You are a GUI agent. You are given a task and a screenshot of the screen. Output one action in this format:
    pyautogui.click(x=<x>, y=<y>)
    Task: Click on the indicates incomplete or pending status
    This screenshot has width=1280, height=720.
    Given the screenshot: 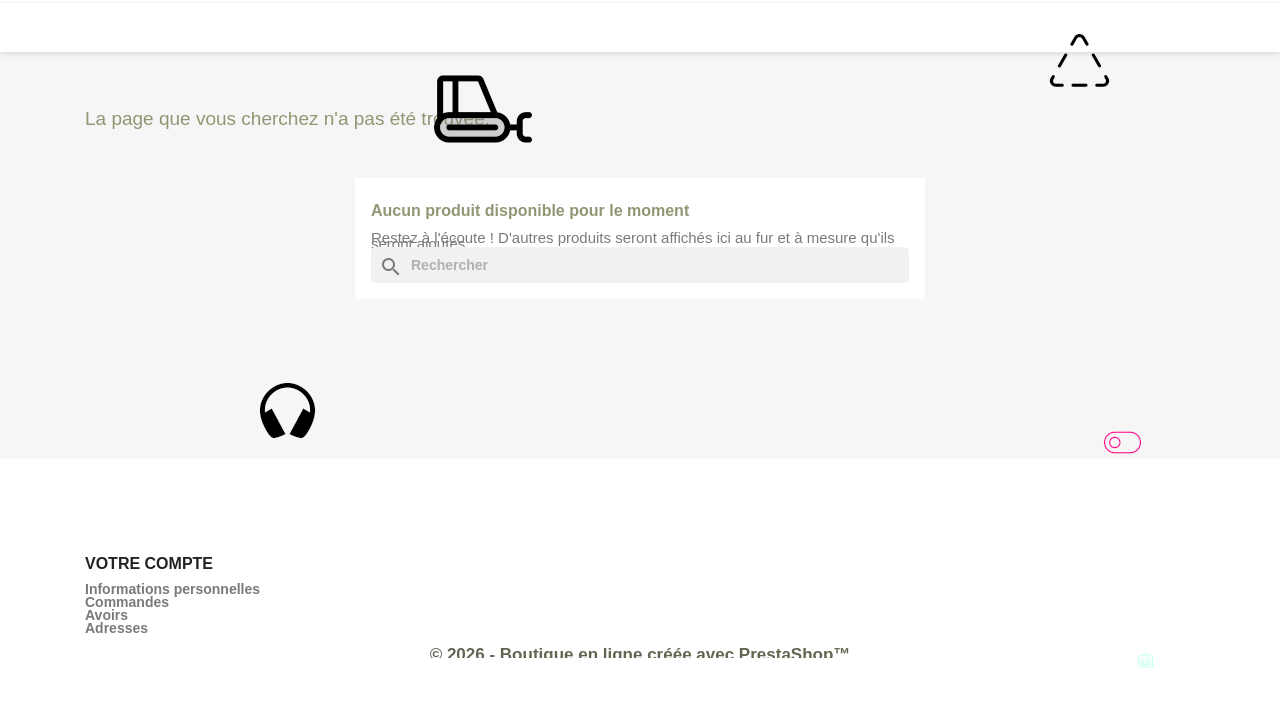 What is the action you would take?
    pyautogui.click(x=1079, y=61)
    